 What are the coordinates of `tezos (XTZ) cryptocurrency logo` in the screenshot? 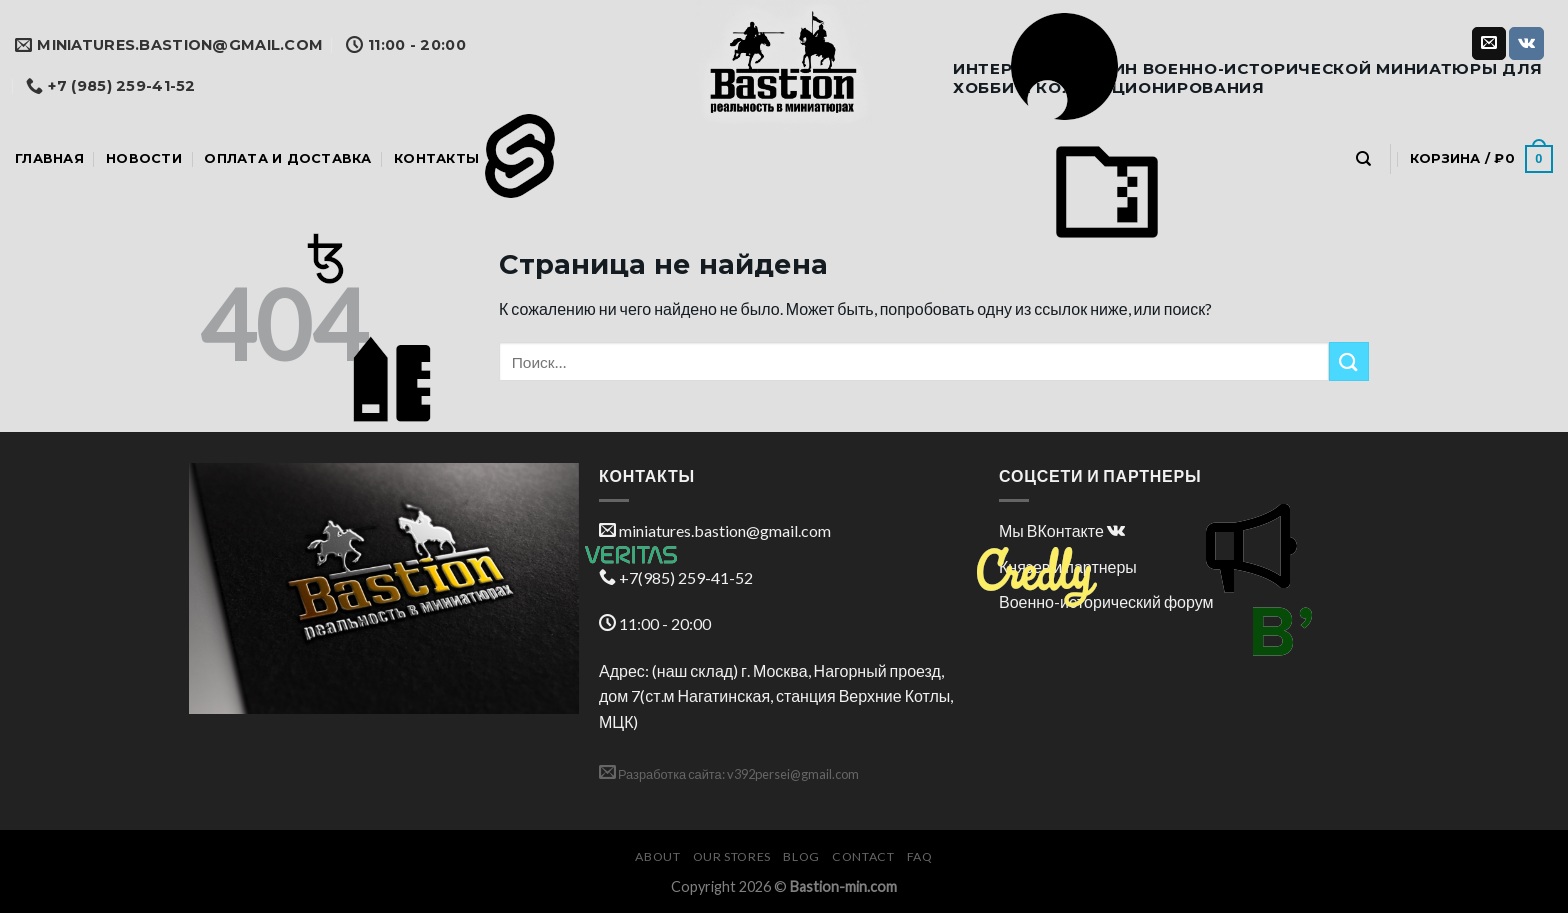 It's located at (325, 257).